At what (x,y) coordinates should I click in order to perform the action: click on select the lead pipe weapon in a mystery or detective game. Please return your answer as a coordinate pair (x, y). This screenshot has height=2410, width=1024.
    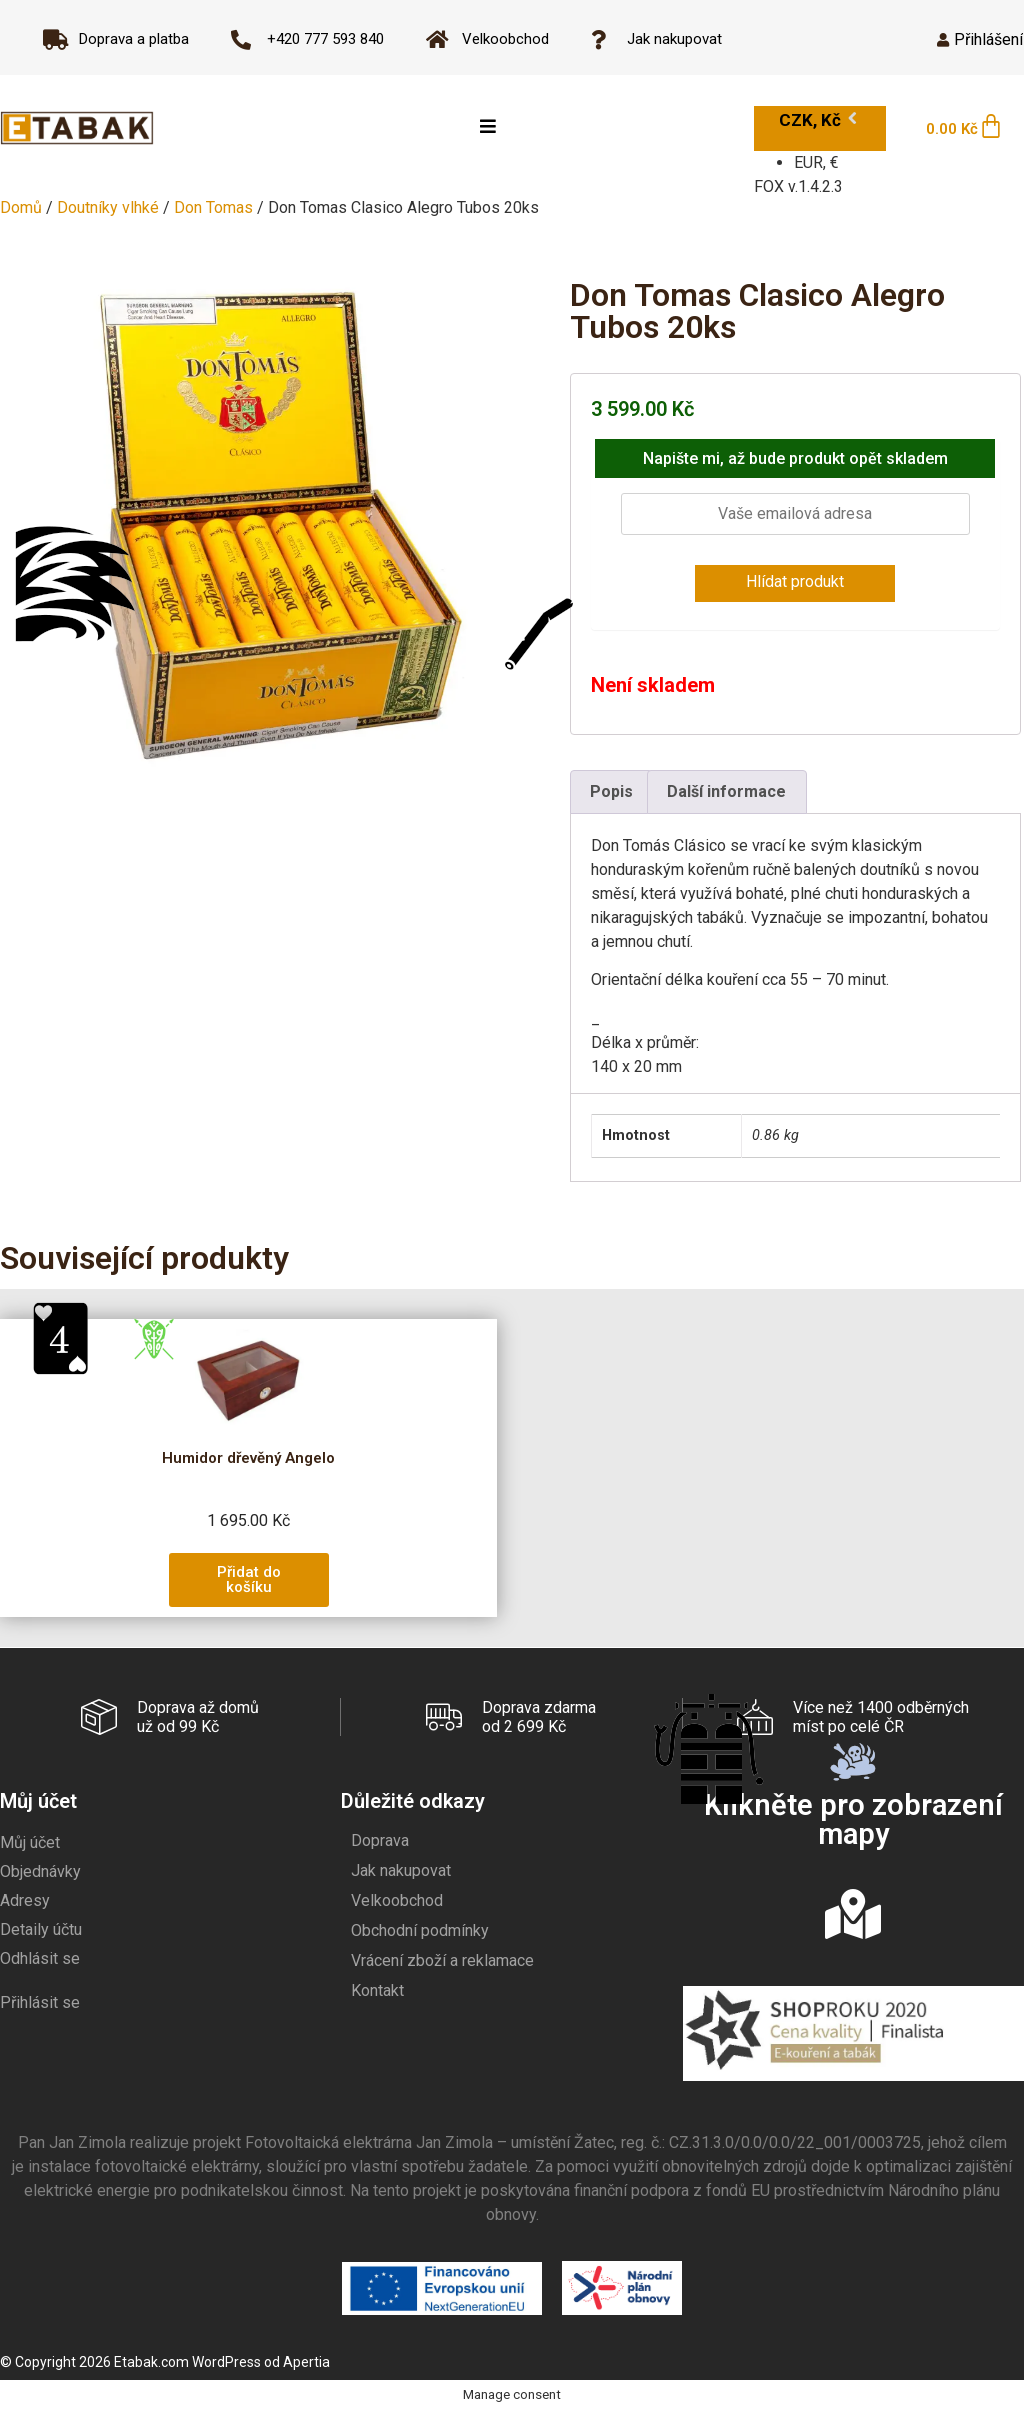
    Looking at the image, I should click on (539, 634).